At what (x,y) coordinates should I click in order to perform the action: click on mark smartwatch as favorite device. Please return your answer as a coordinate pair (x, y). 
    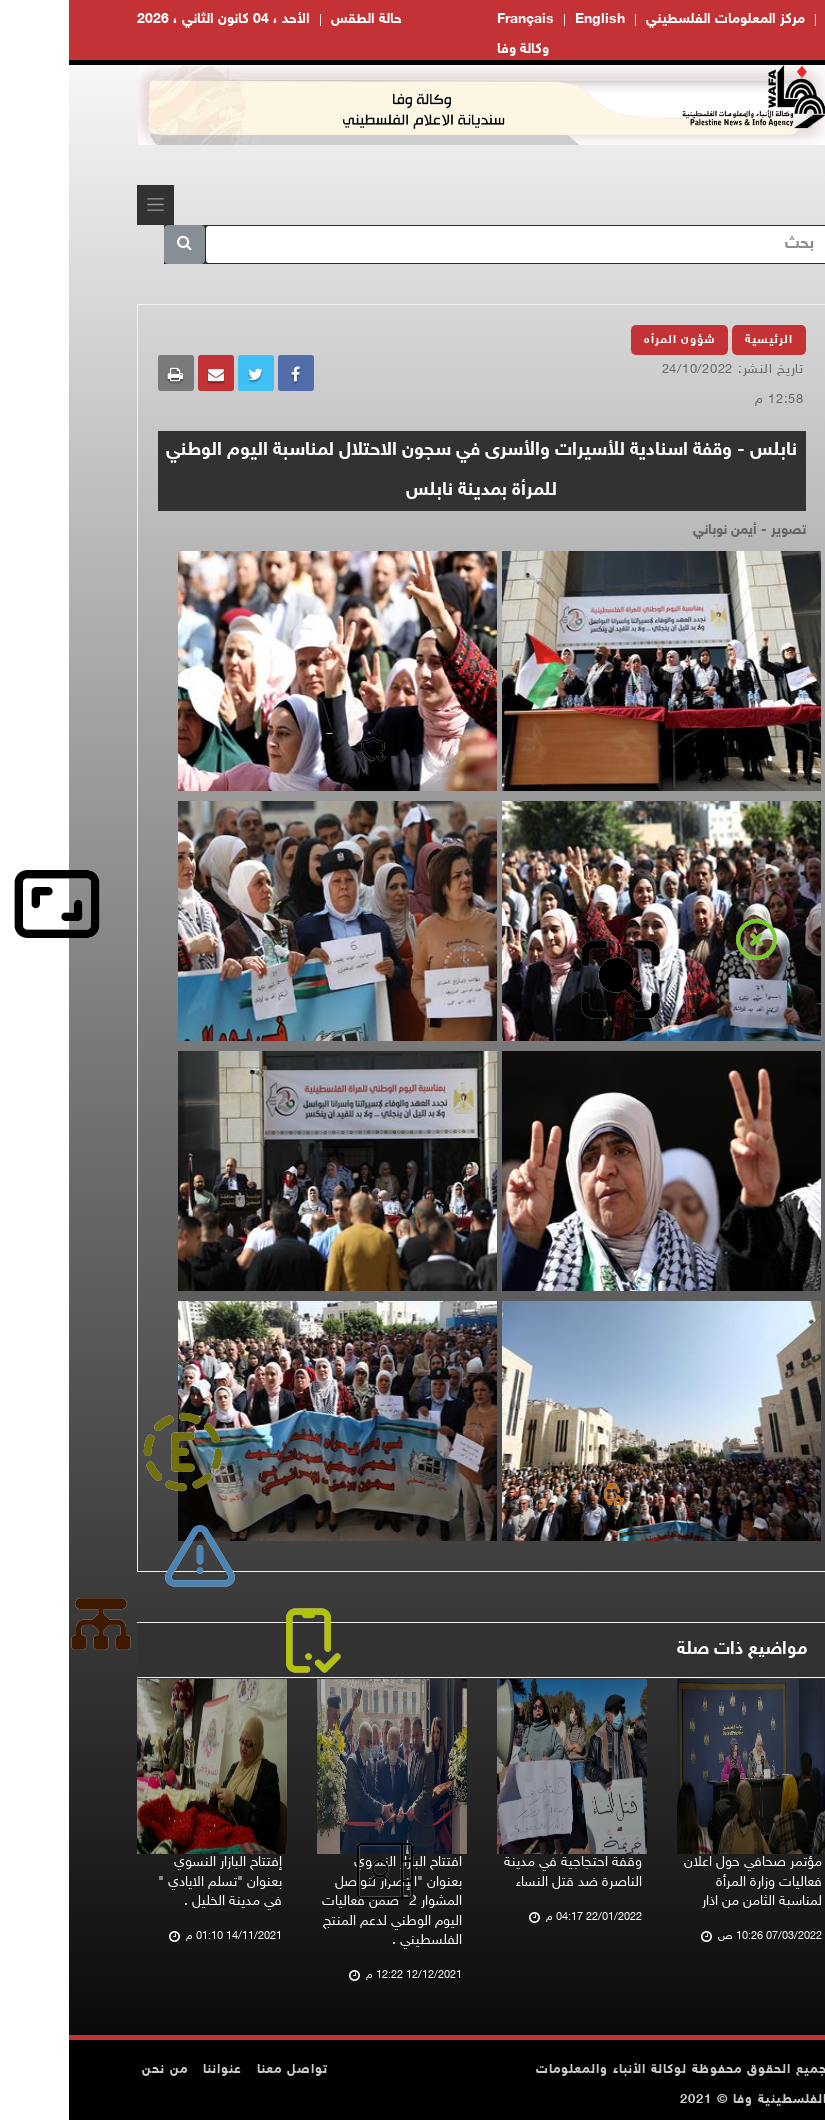
    Looking at the image, I should click on (612, 1494).